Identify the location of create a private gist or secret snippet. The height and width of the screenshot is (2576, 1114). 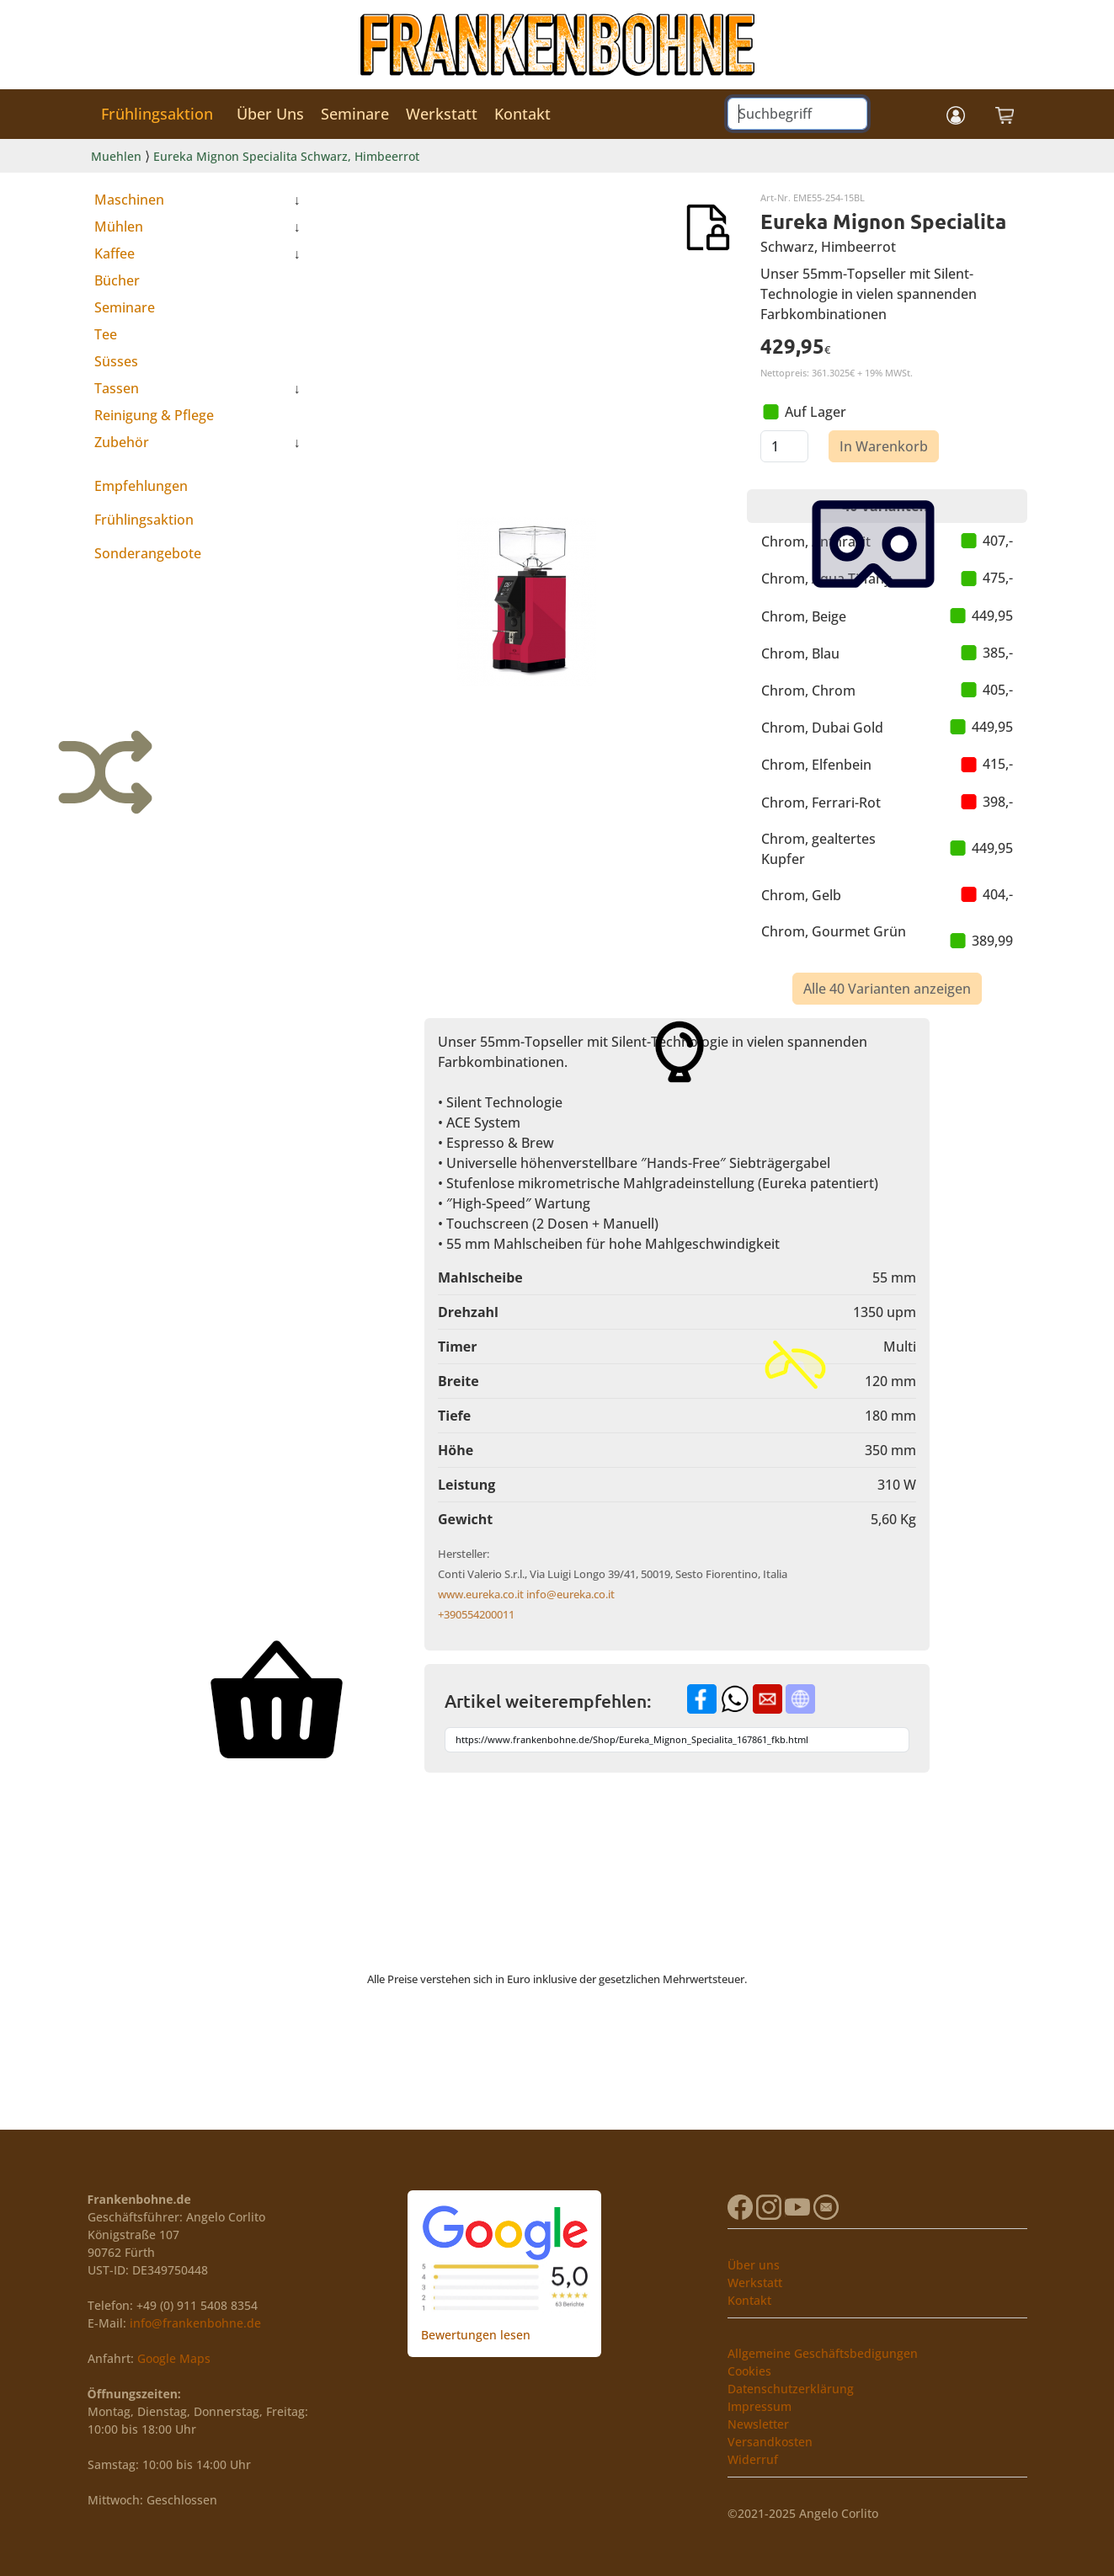
(706, 227).